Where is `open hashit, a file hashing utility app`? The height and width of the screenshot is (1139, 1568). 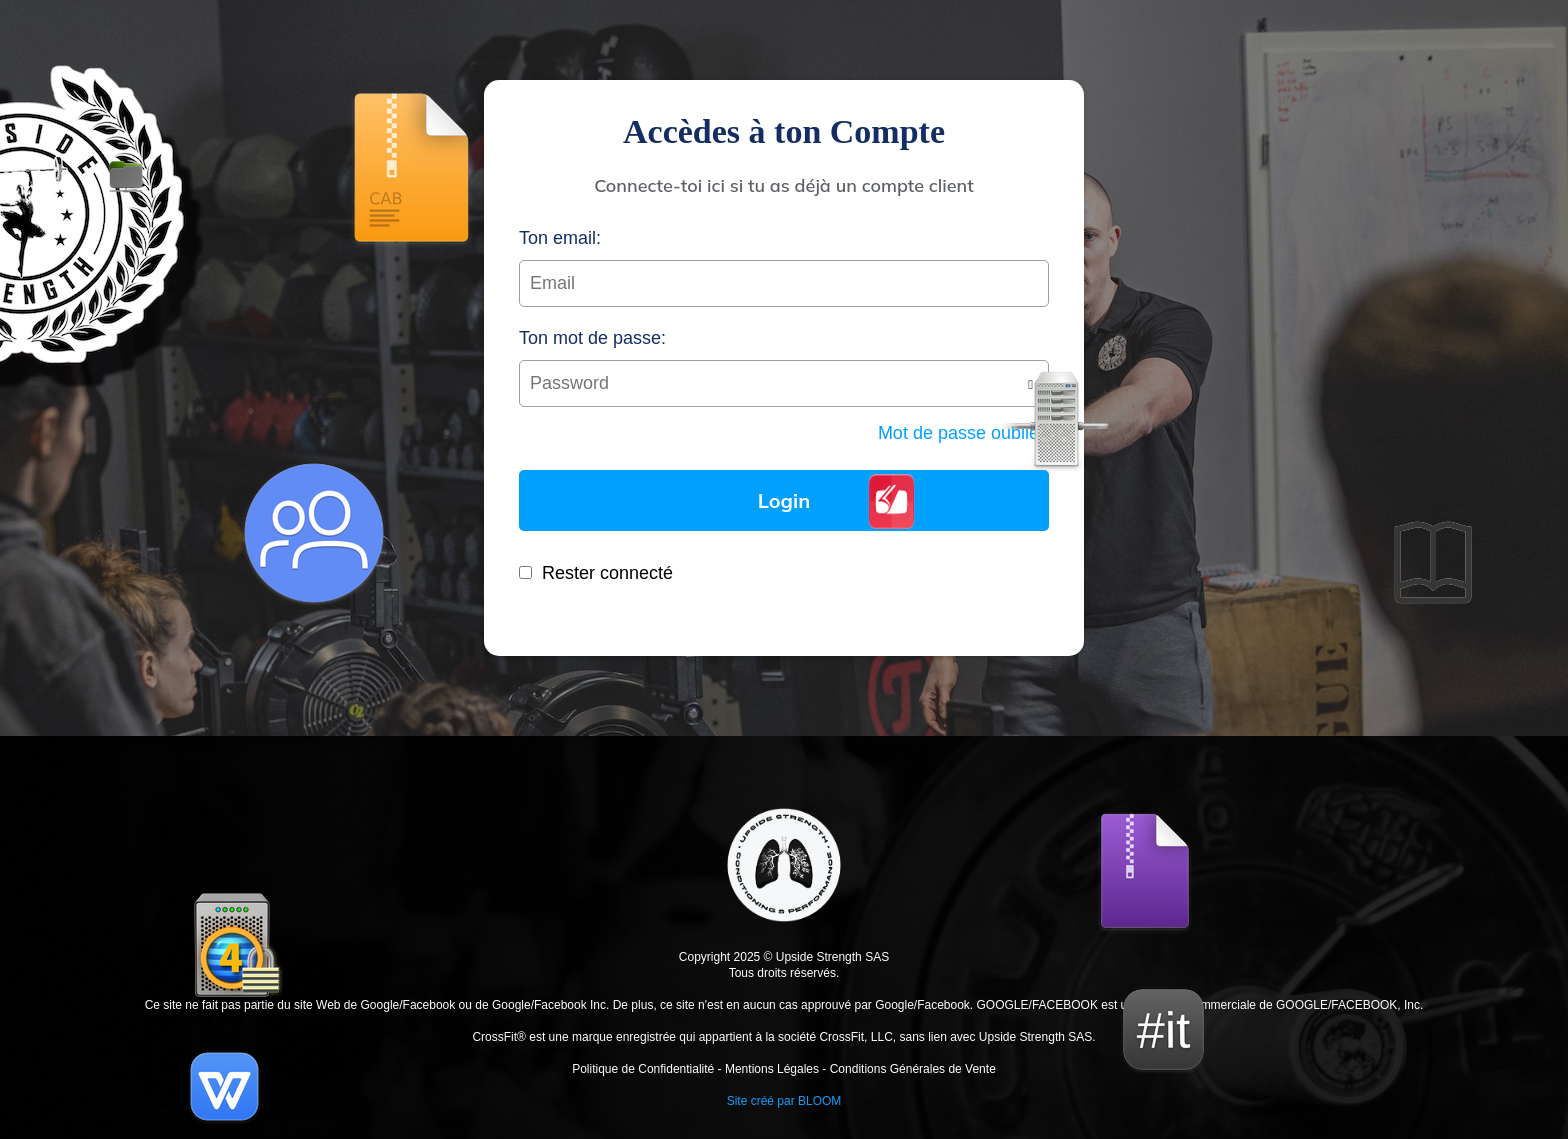 open hashit, a file hashing utility app is located at coordinates (1163, 1029).